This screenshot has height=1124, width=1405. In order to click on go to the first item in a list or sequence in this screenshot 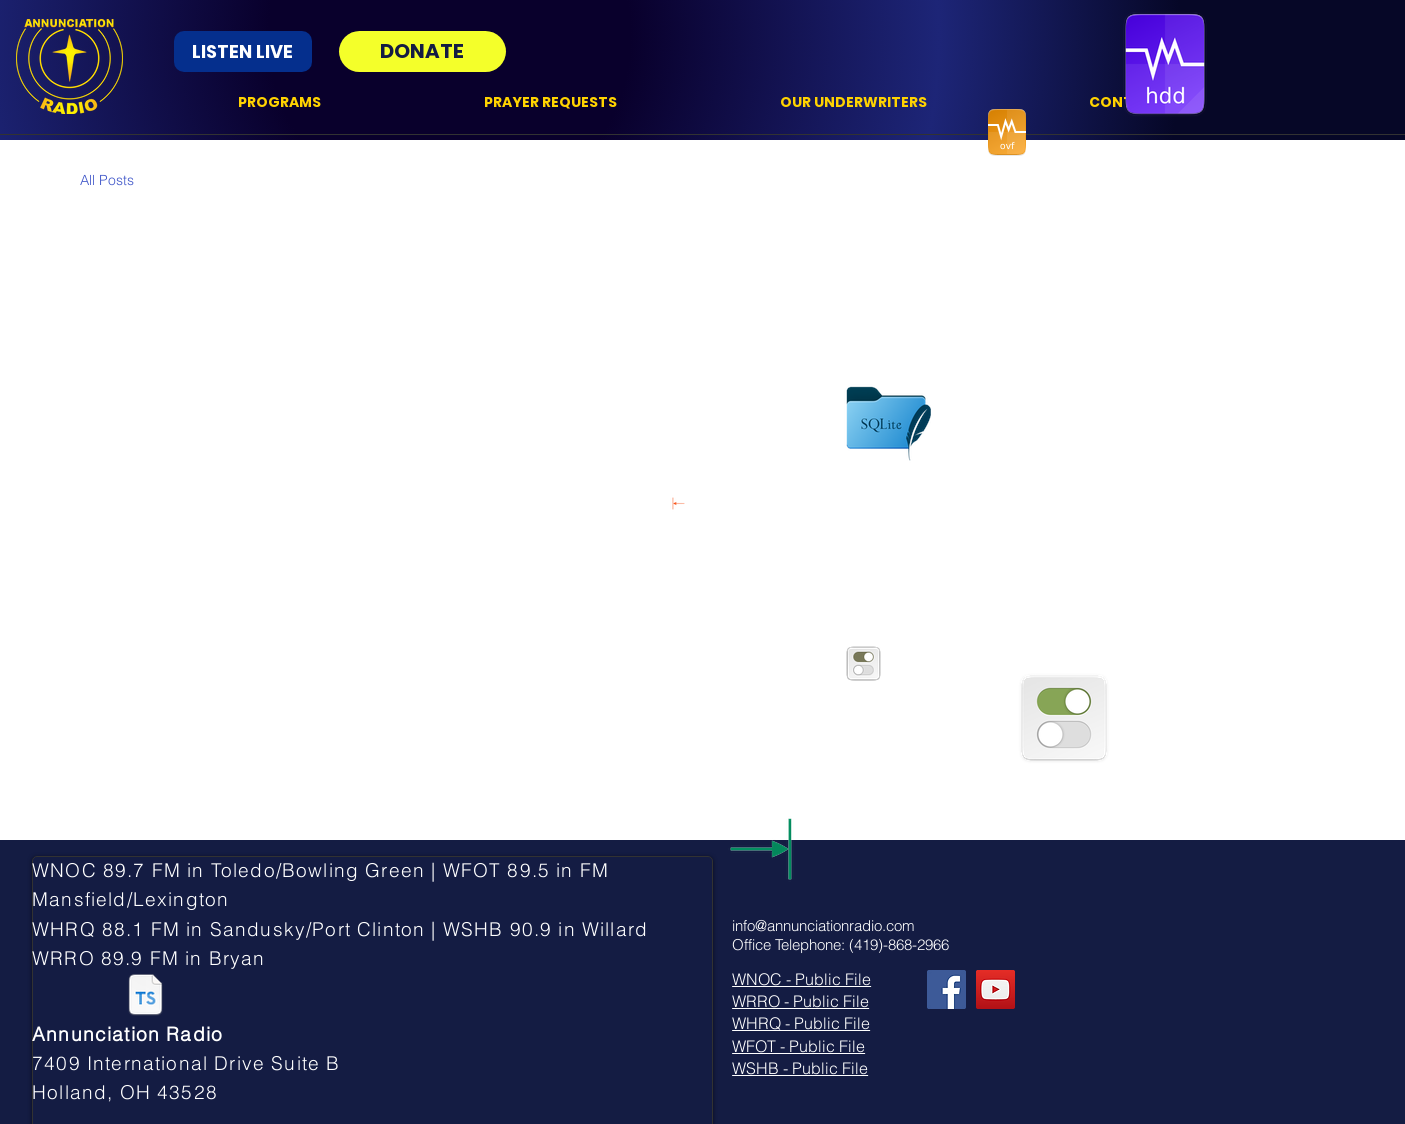, I will do `click(678, 503)`.